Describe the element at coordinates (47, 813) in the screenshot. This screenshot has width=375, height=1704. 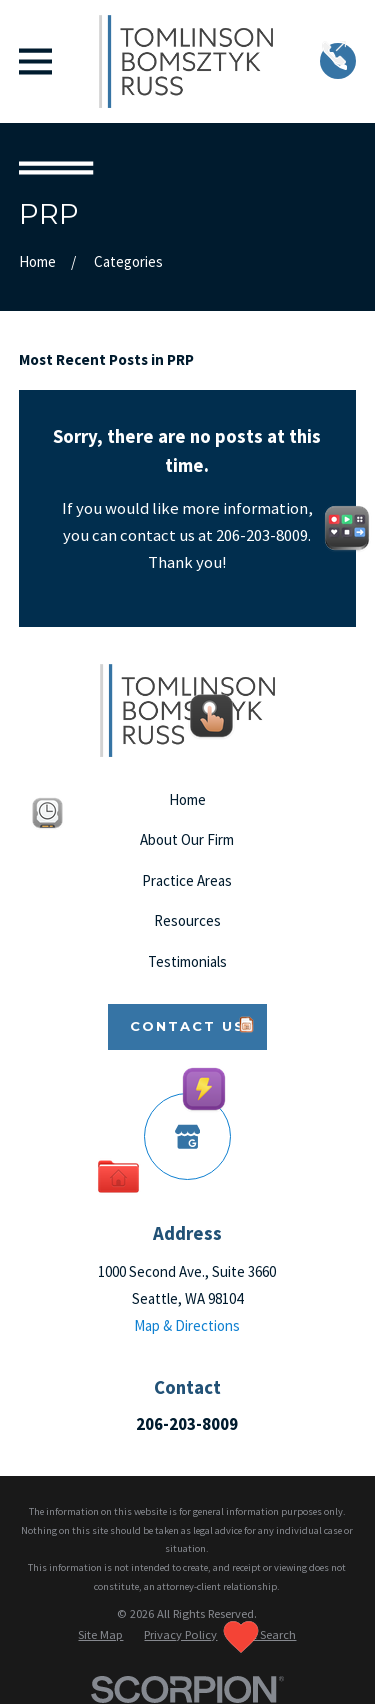
I see `access time machine backup settings` at that location.